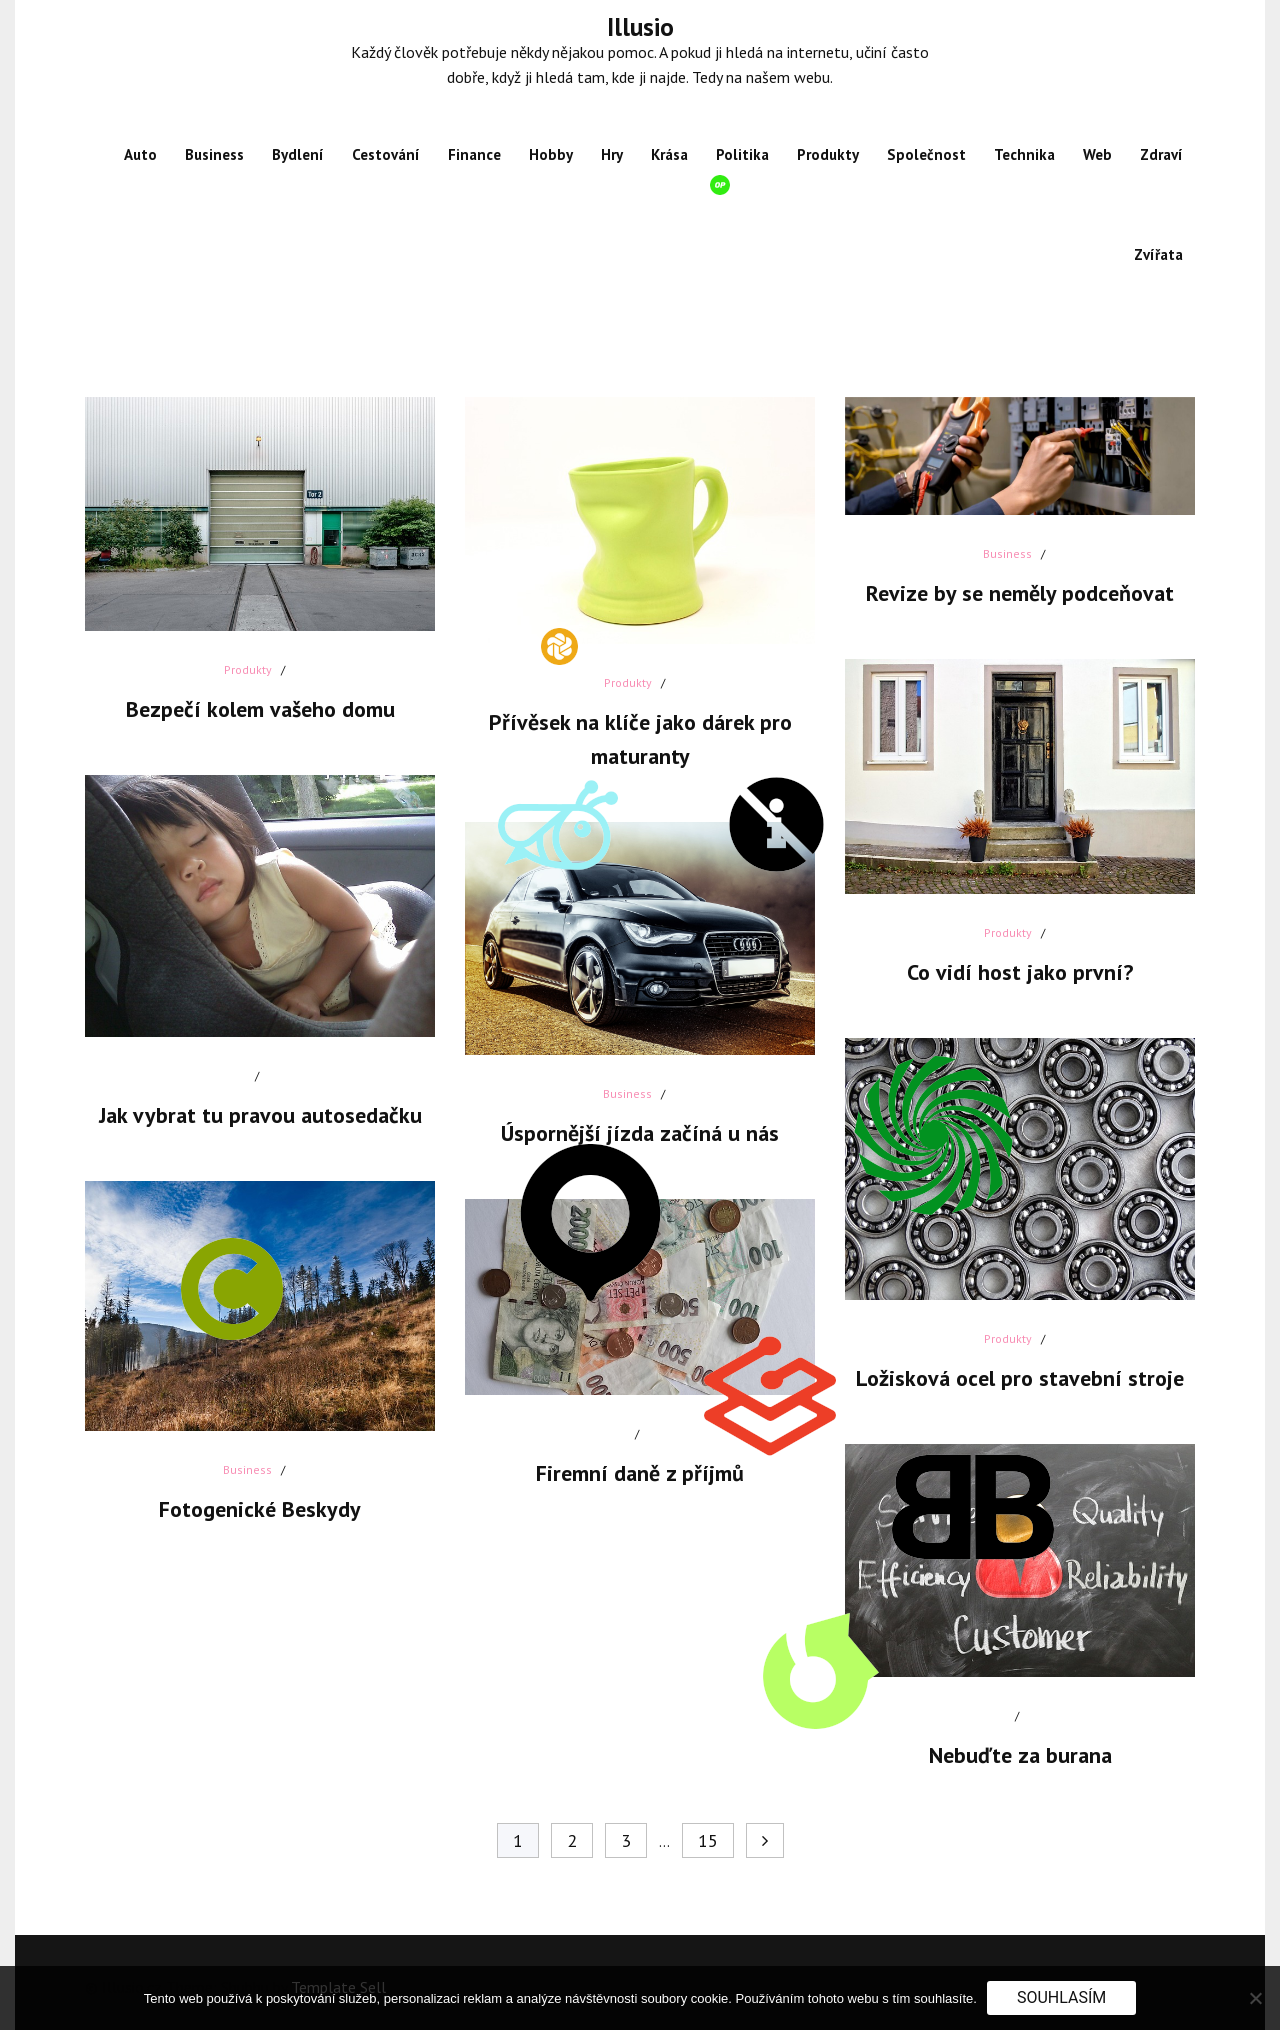 The height and width of the screenshot is (2030, 1280). I want to click on open Traefik Proxy dashboard, so click(770, 1396).